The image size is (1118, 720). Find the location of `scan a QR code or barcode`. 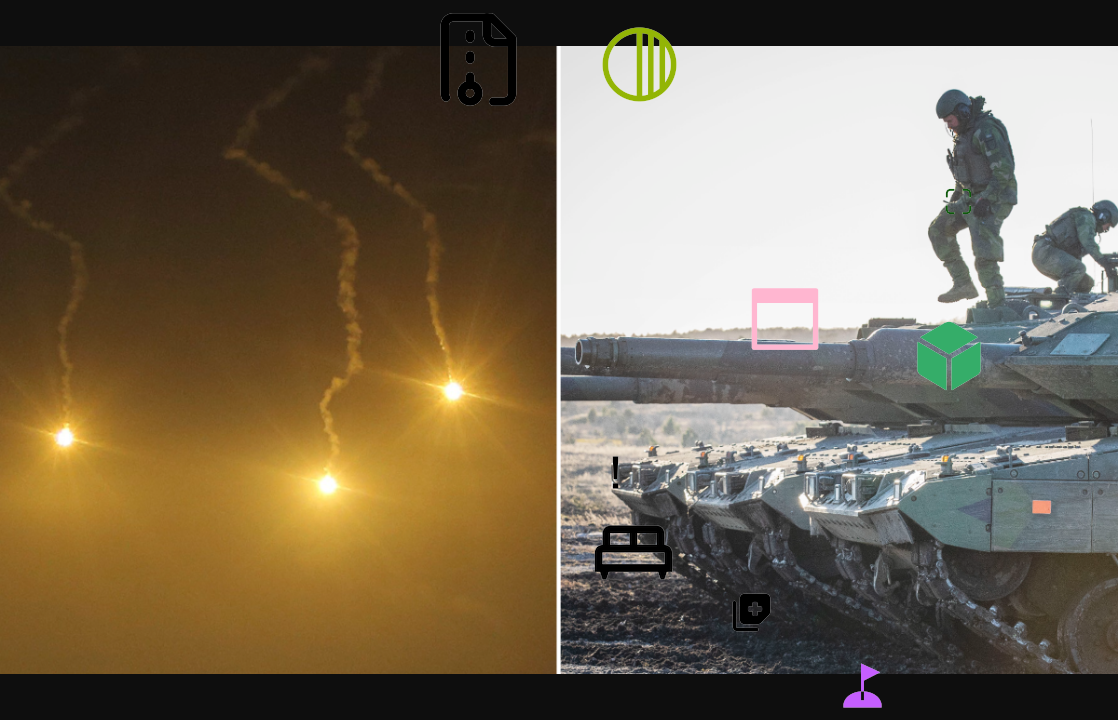

scan a QR code or barcode is located at coordinates (958, 201).